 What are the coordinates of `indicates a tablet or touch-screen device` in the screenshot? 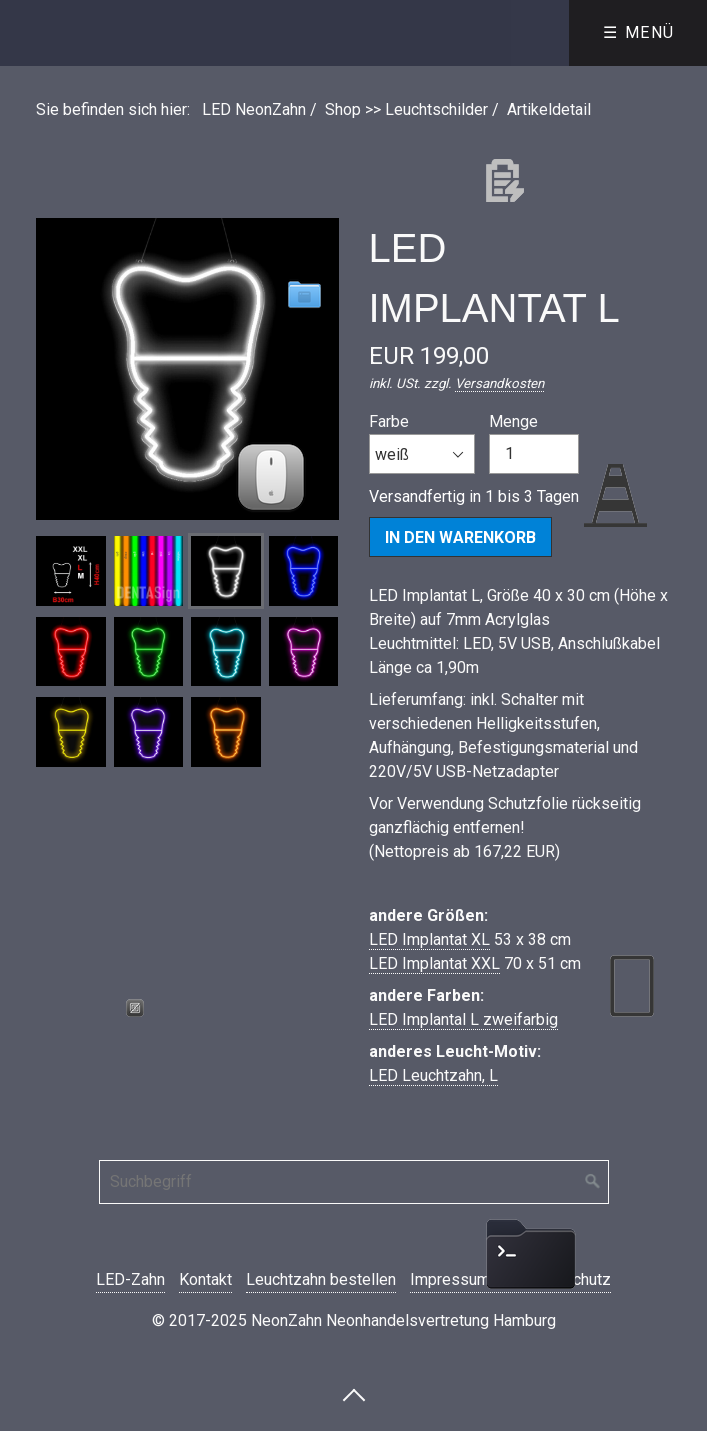 It's located at (632, 986).